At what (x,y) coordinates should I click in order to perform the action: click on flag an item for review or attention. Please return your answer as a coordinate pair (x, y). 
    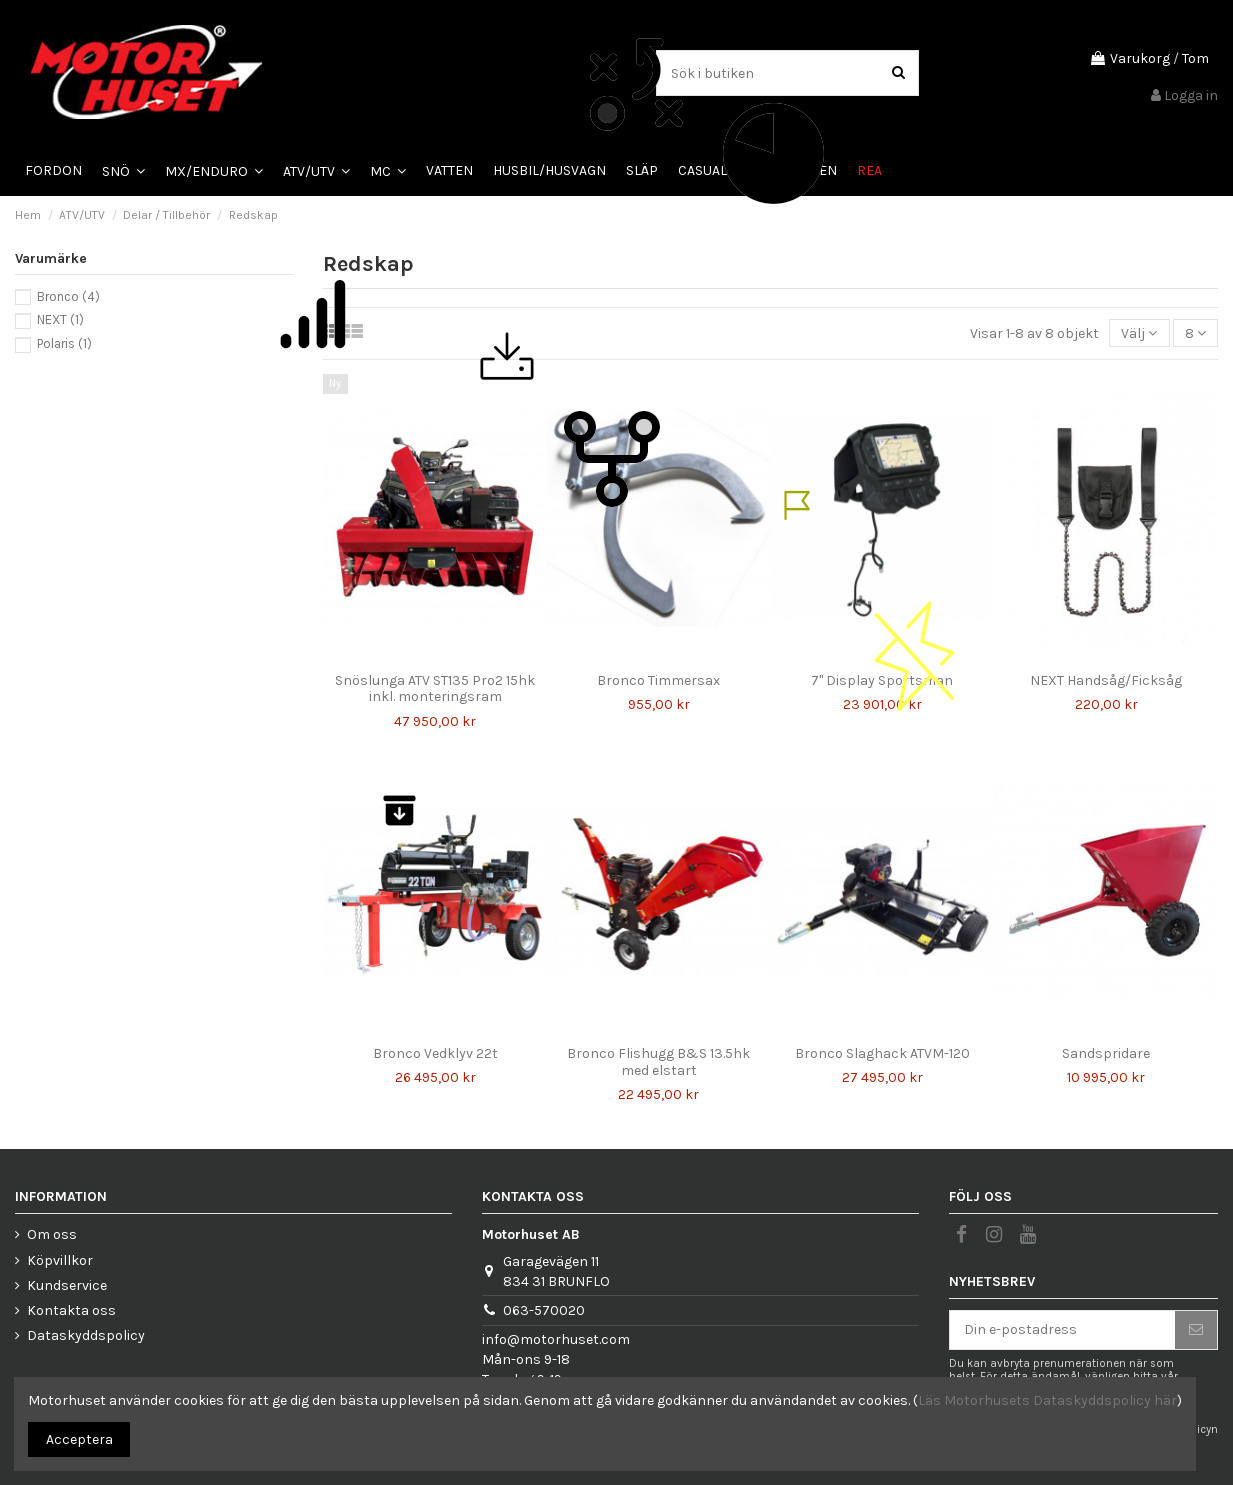
    Looking at the image, I should click on (796, 505).